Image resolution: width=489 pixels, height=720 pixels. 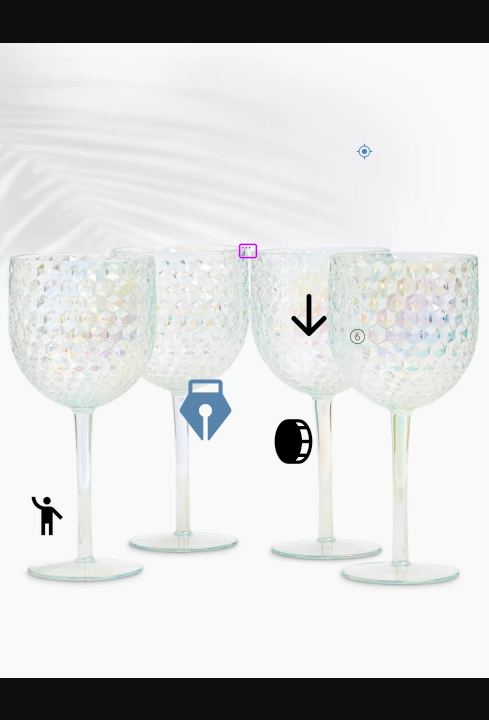 What do you see at coordinates (205, 409) in the screenshot?
I see `access drawing or illustration tools` at bounding box center [205, 409].